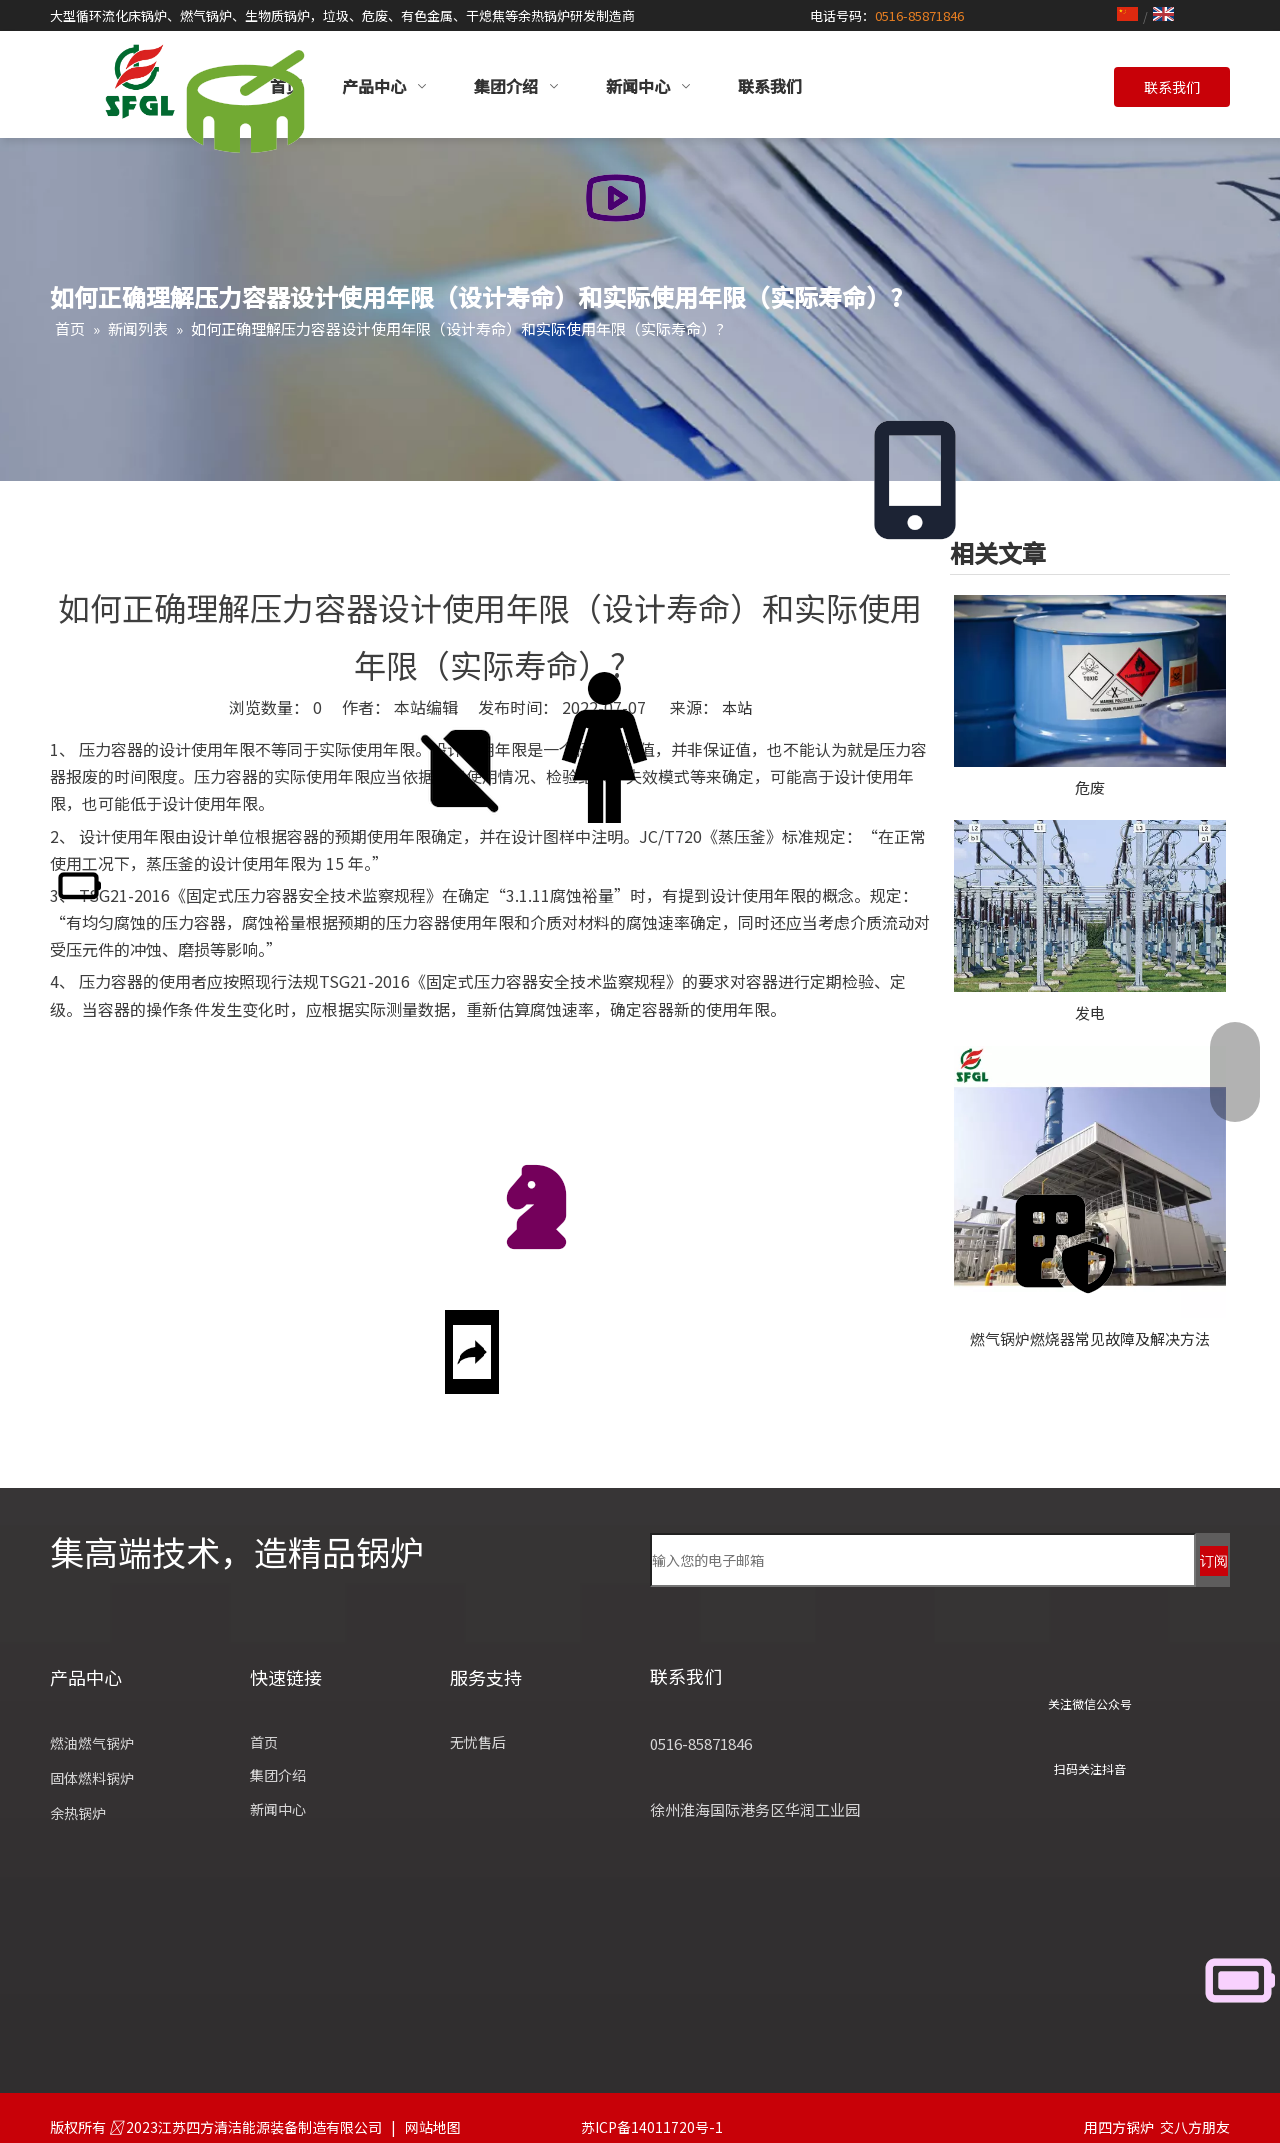 The height and width of the screenshot is (2143, 1280). What do you see at coordinates (472, 1352) in the screenshot?
I see `share your mobile screen` at bounding box center [472, 1352].